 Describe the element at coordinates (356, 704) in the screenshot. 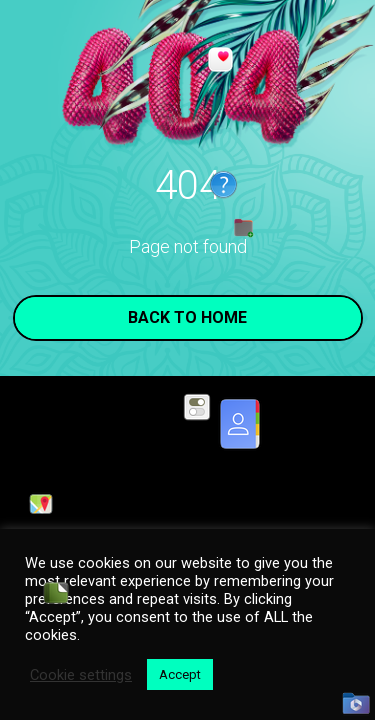

I see `open Microsoft 365 files folder` at that location.